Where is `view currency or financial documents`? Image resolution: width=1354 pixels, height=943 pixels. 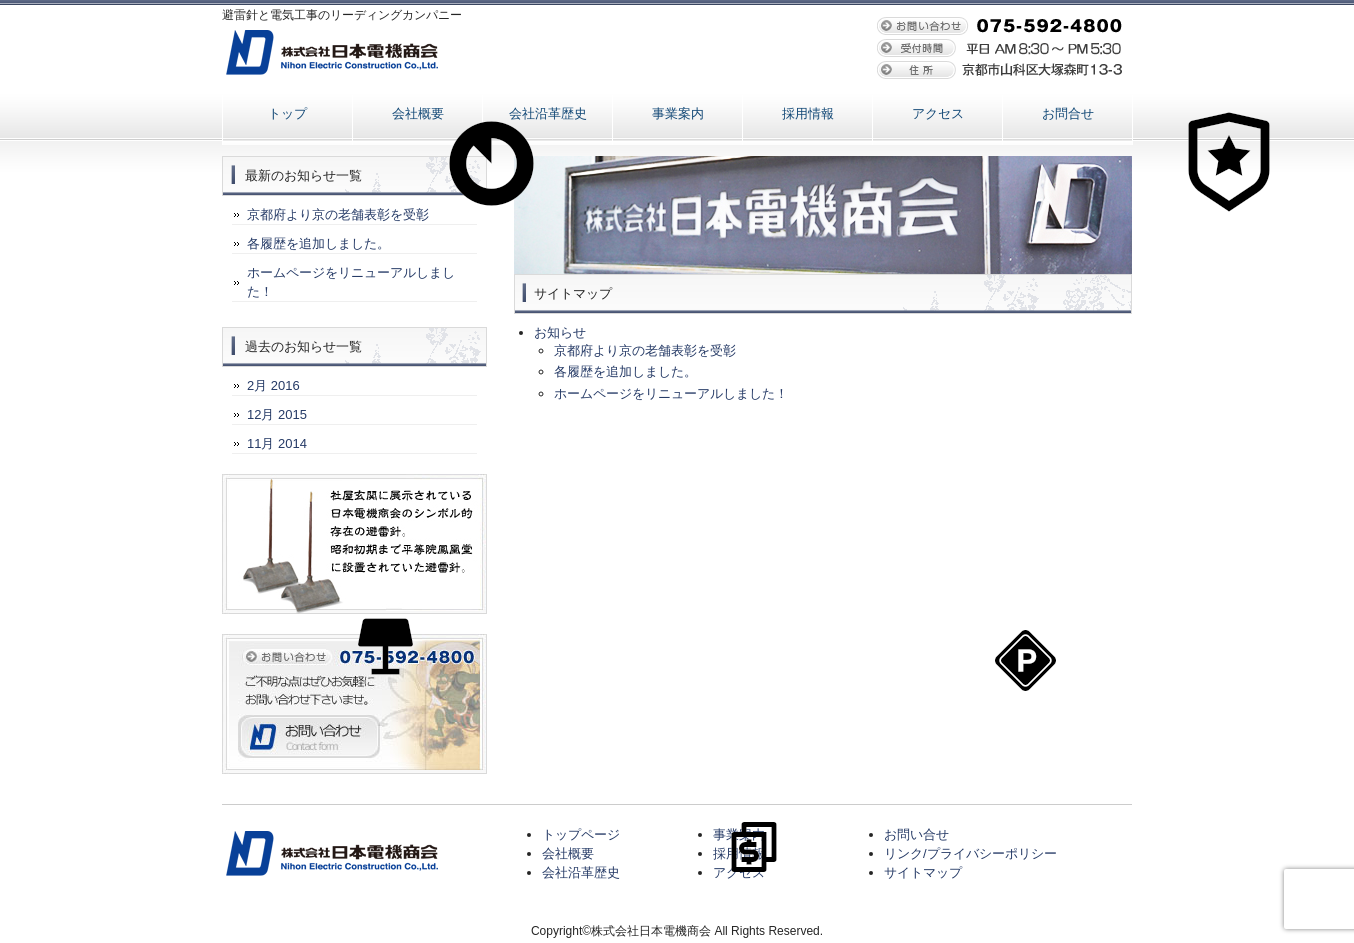 view currency or financial documents is located at coordinates (754, 847).